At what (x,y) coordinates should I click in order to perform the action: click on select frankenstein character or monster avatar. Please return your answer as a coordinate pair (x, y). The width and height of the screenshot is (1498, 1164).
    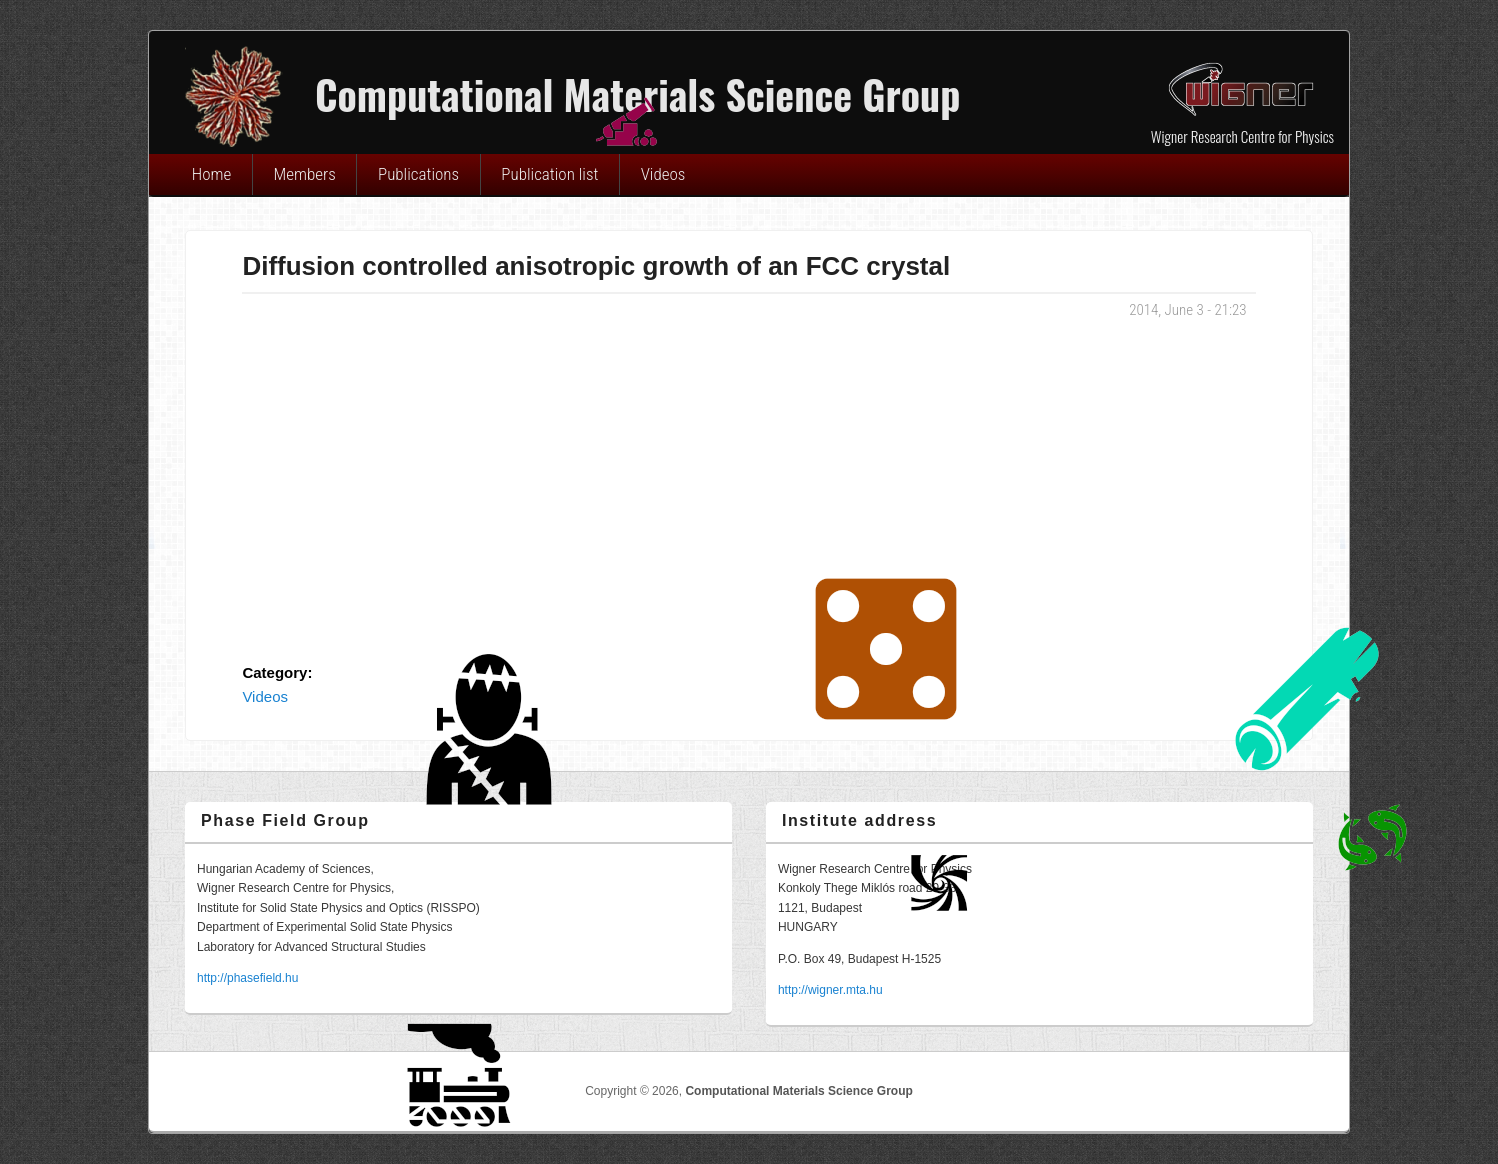
    Looking at the image, I should click on (489, 730).